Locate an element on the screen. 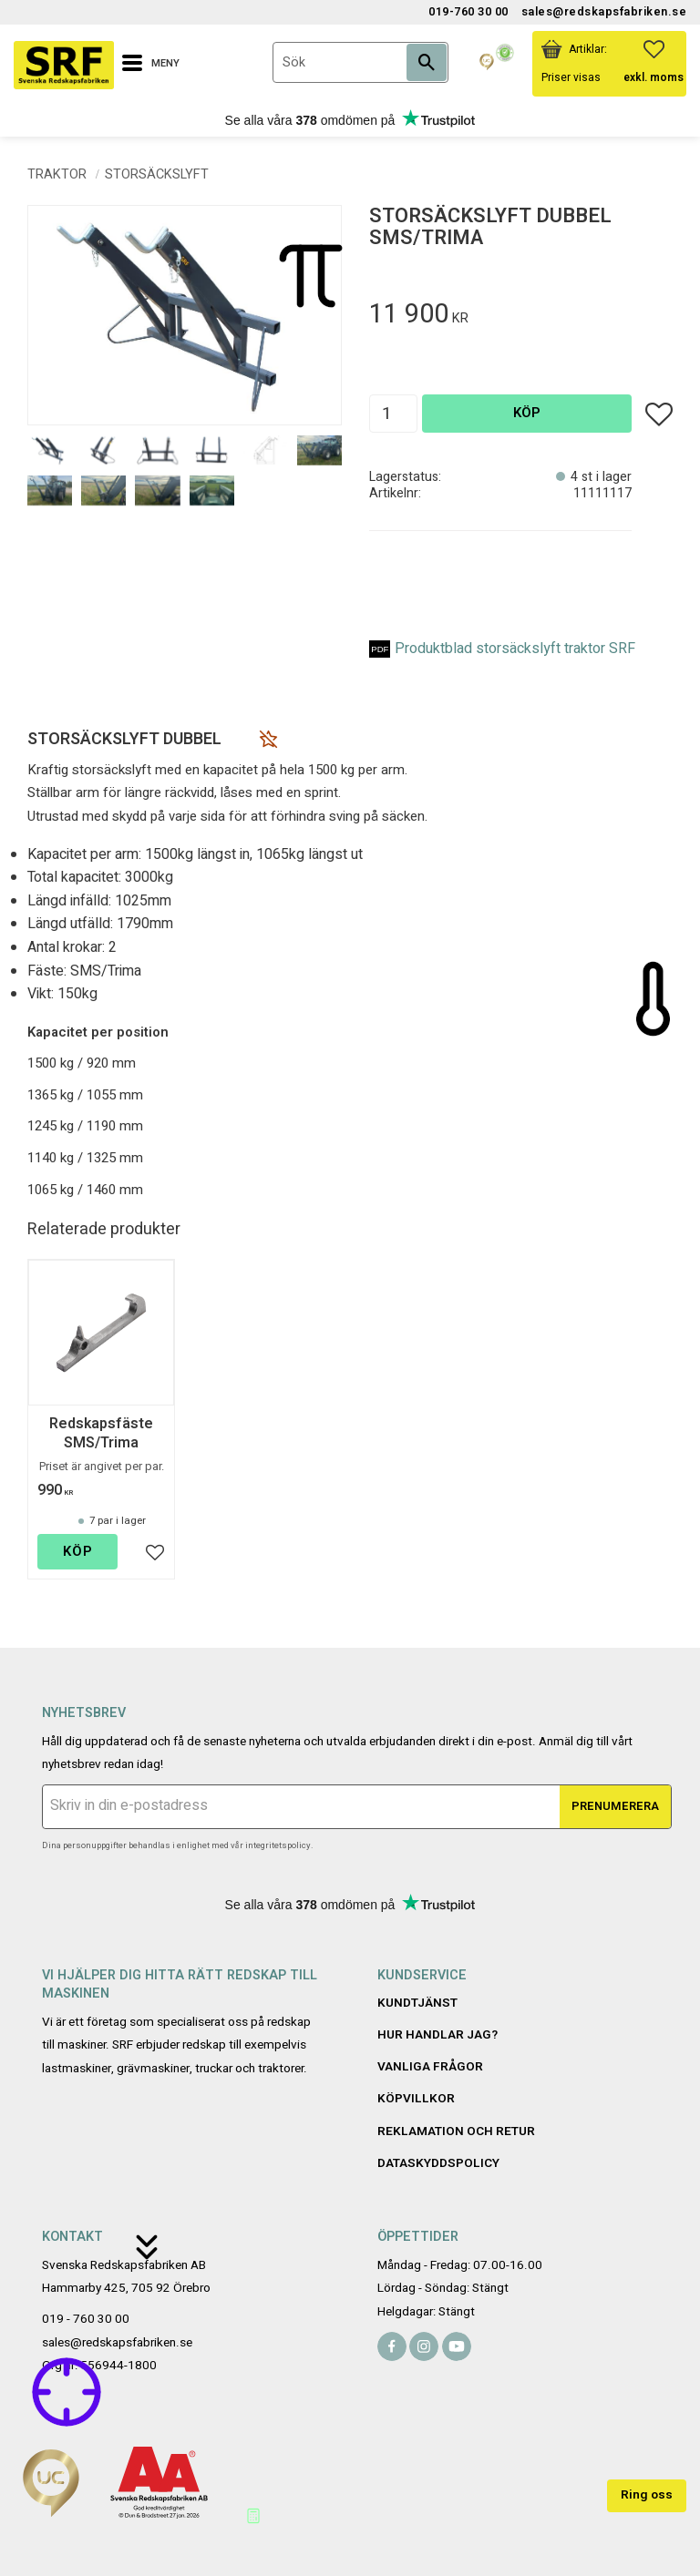 Image resolution: width=700 pixels, height=2576 pixels. remove from favorites is located at coordinates (268, 739).